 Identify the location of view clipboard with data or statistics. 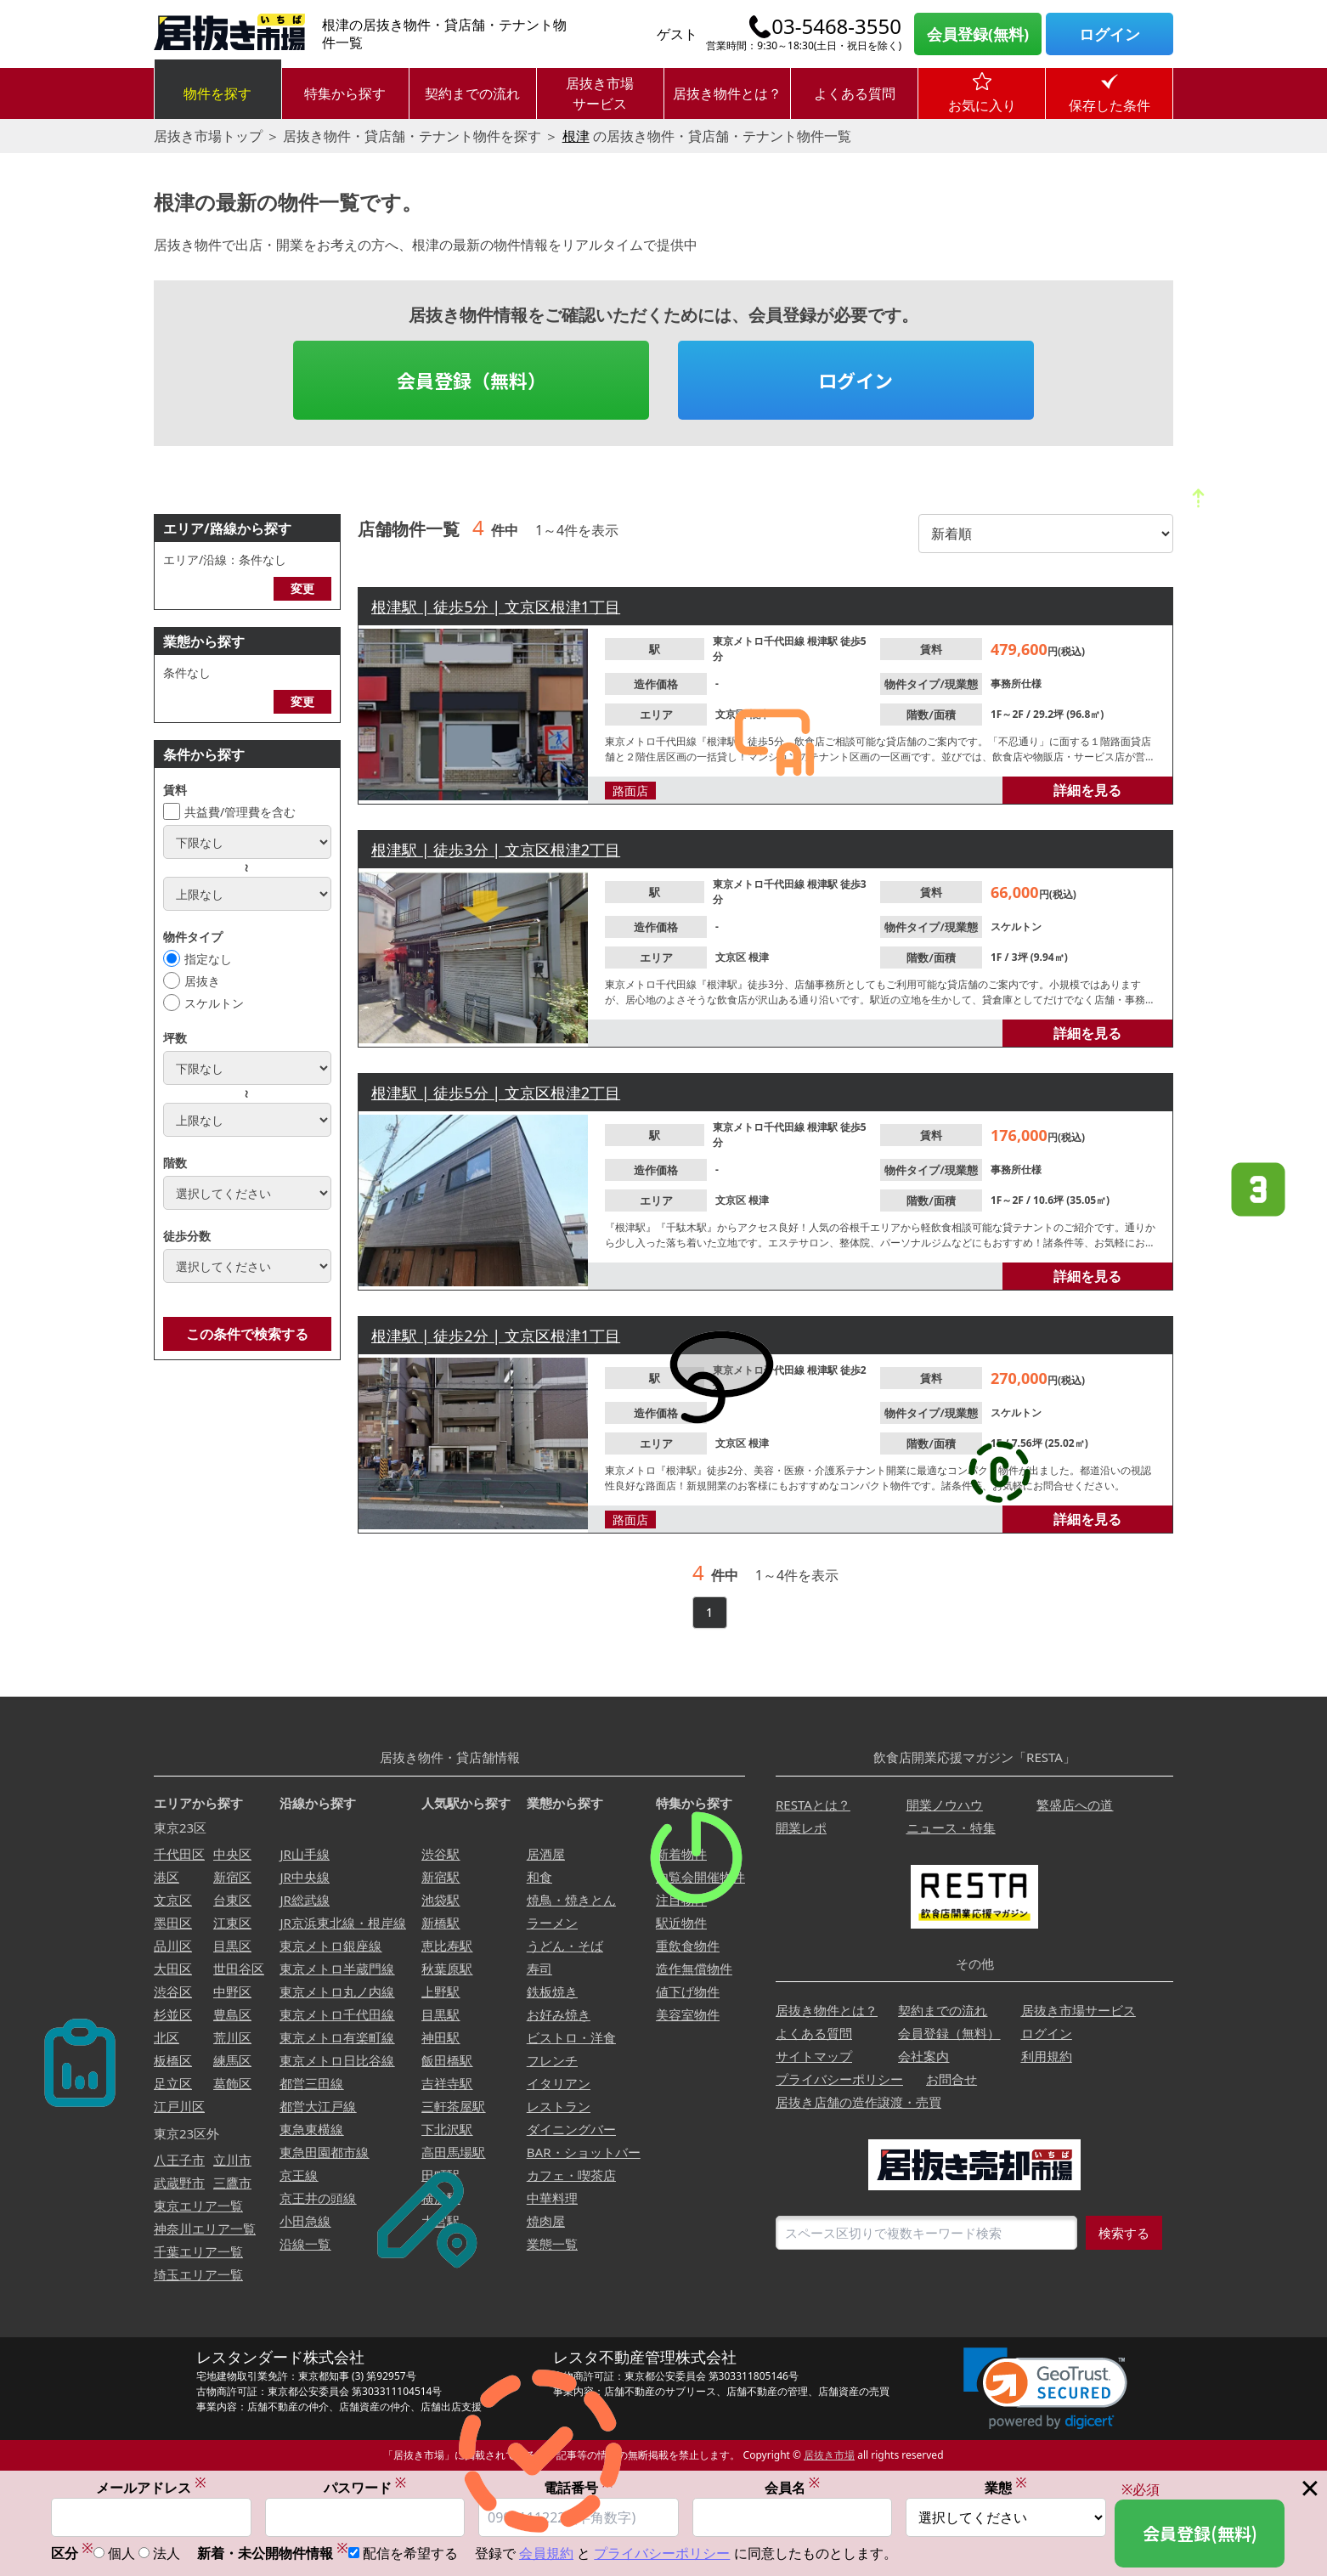
(80, 2063).